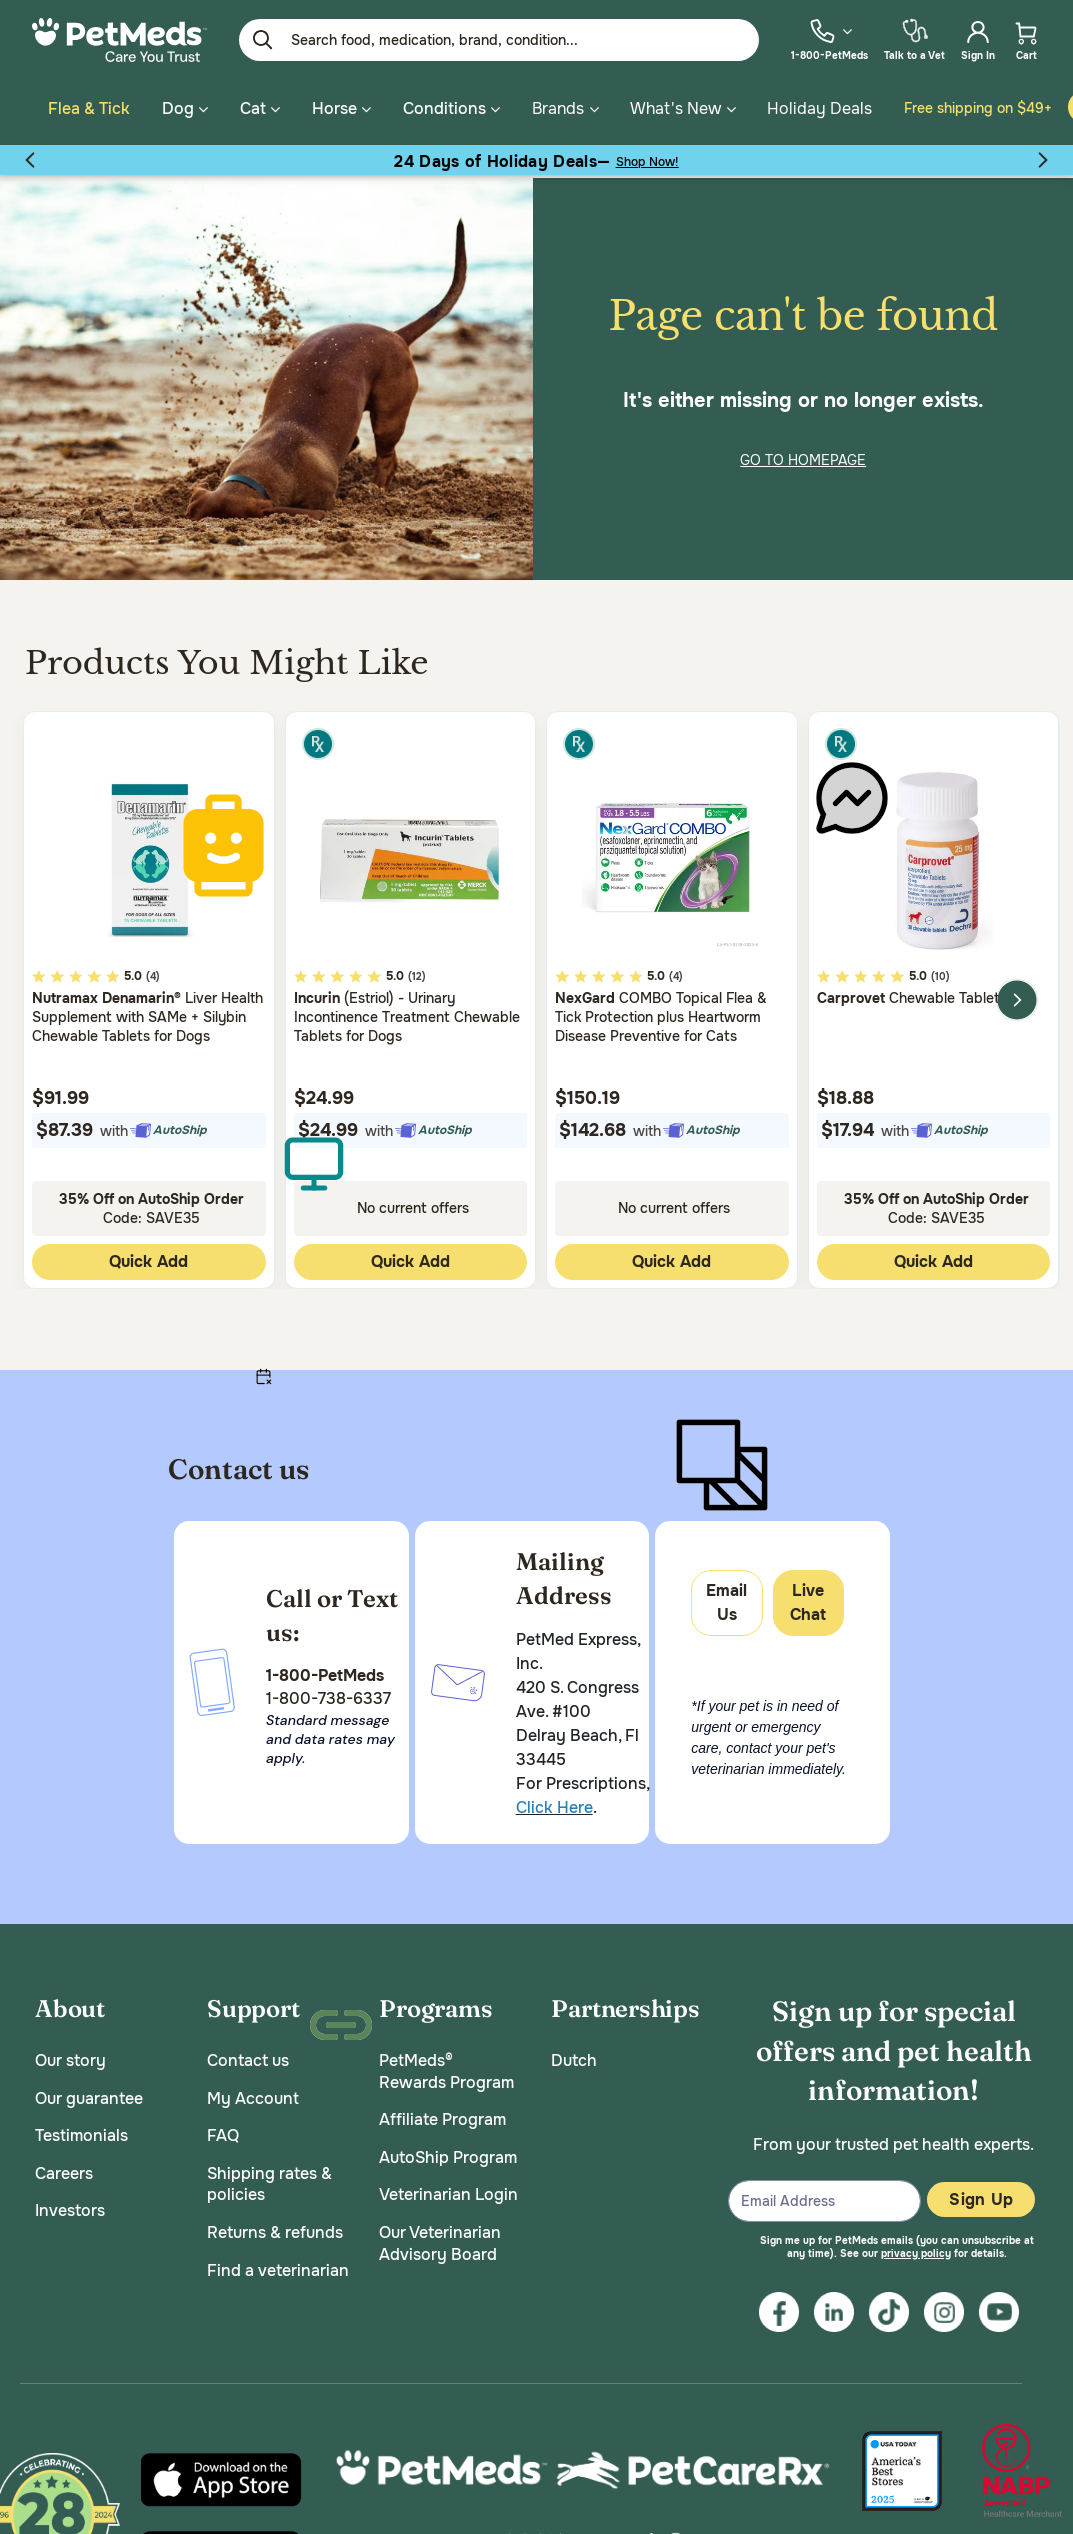 Image resolution: width=1073 pixels, height=2534 pixels. Describe the element at coordinates (314, 1164) in the screenshot. I see `switch to desktop display mode` at that location.